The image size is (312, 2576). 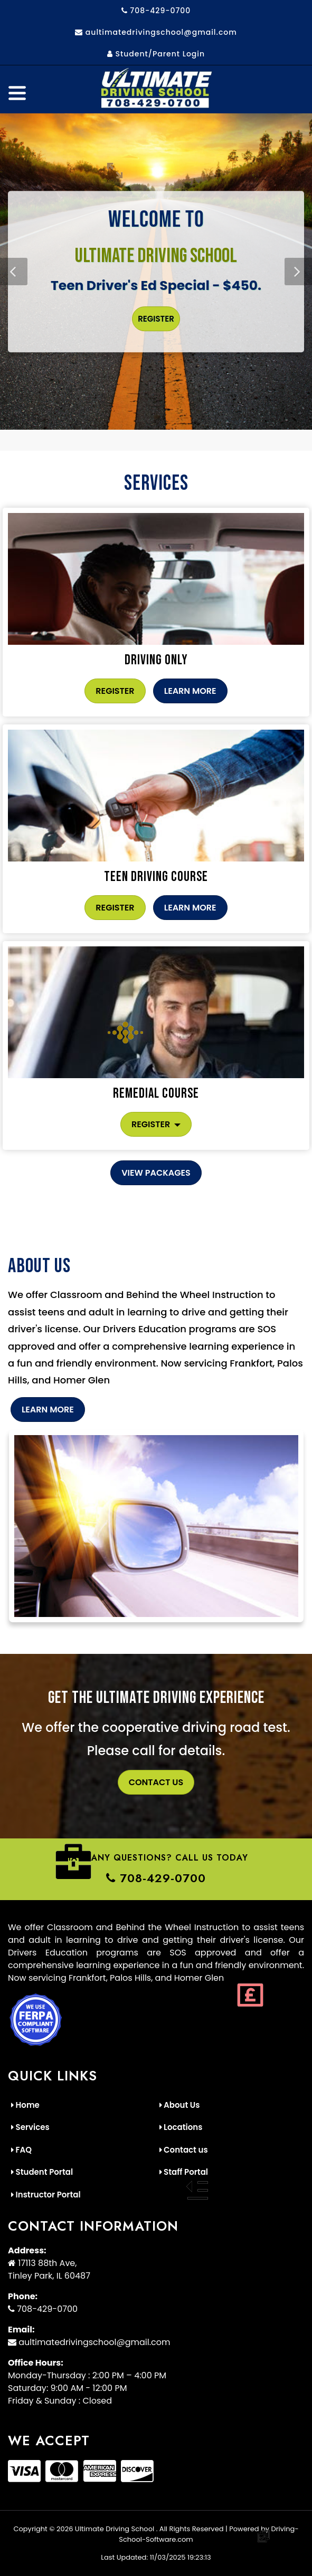 What do you see at coordinates (263, 2536) in the screenshot?
I see `select multiple items` at bounding box center [263, 2536].